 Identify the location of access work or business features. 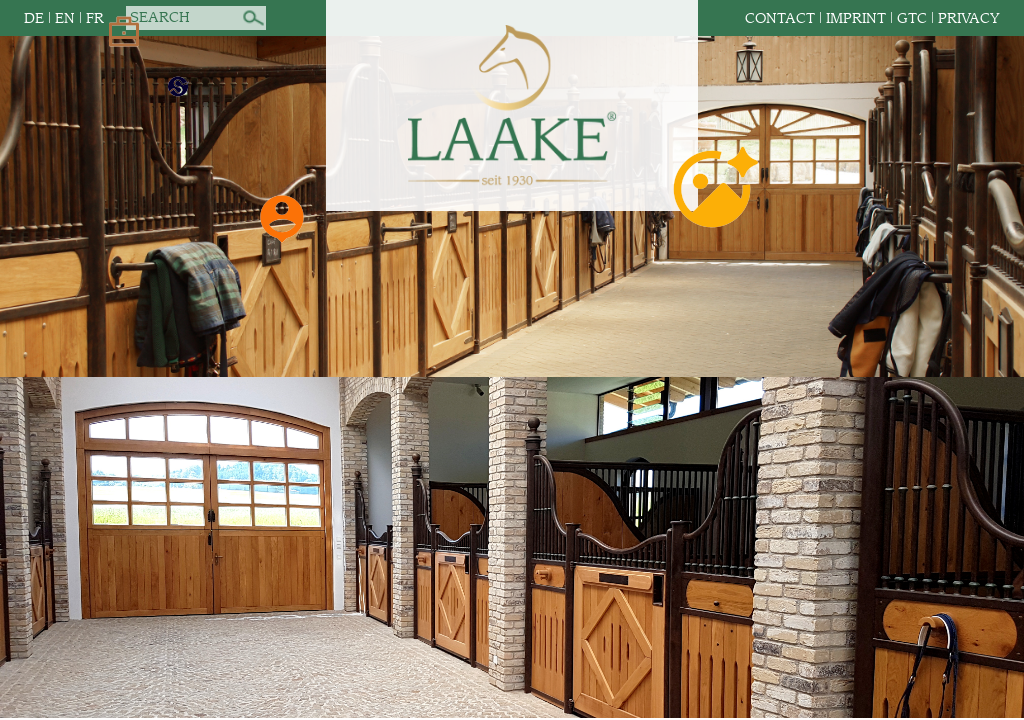
(124, 33).